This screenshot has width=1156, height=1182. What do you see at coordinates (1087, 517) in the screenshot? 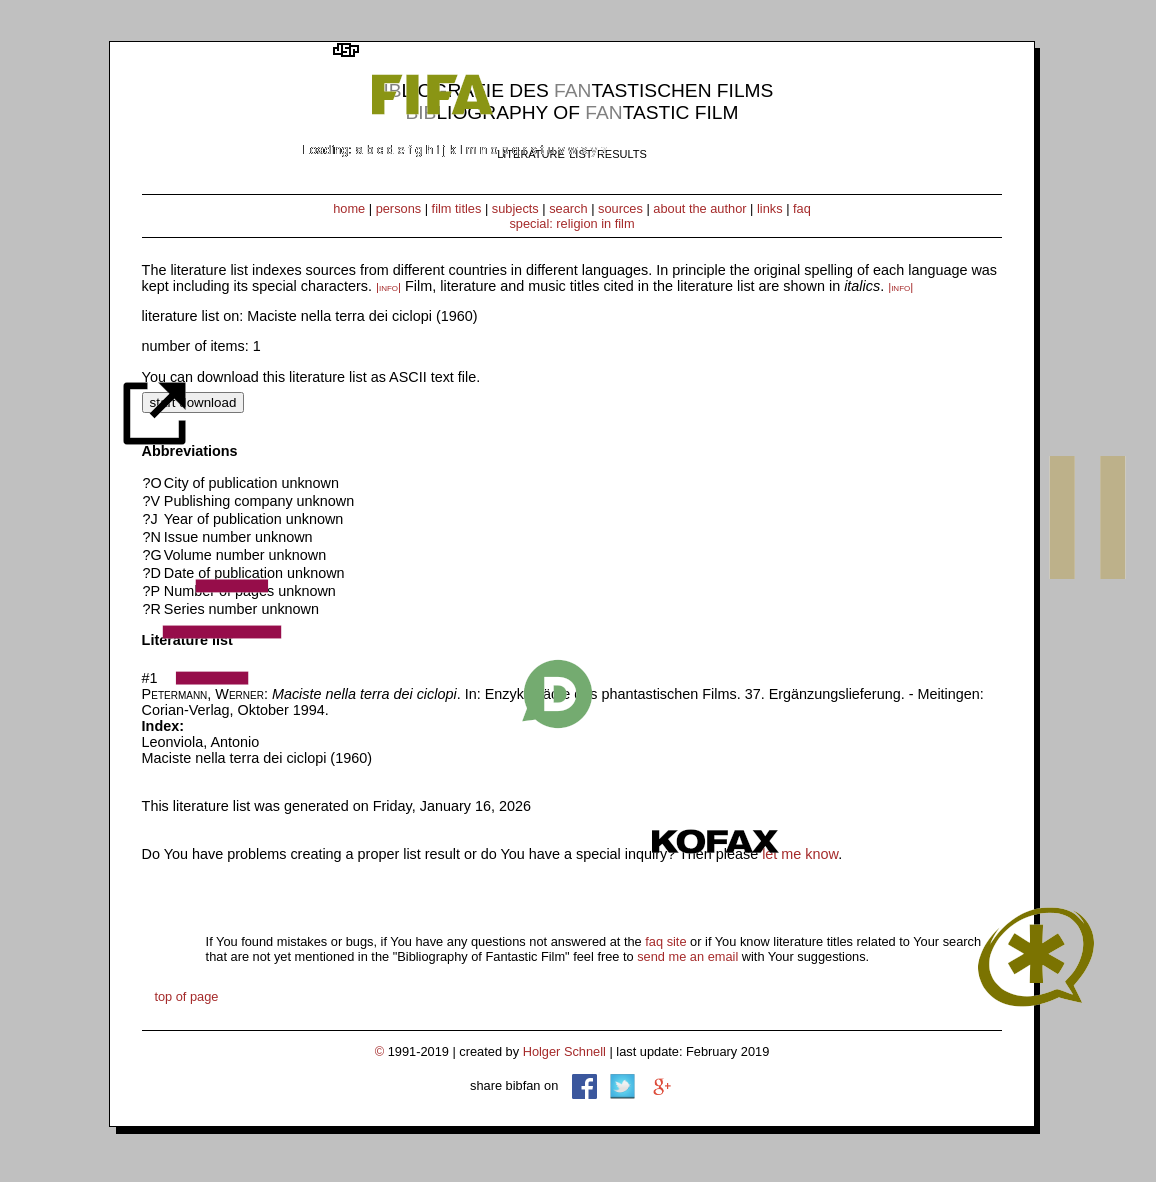
I see `open the ElevenLabs app` at bounding box center [1087, 517].